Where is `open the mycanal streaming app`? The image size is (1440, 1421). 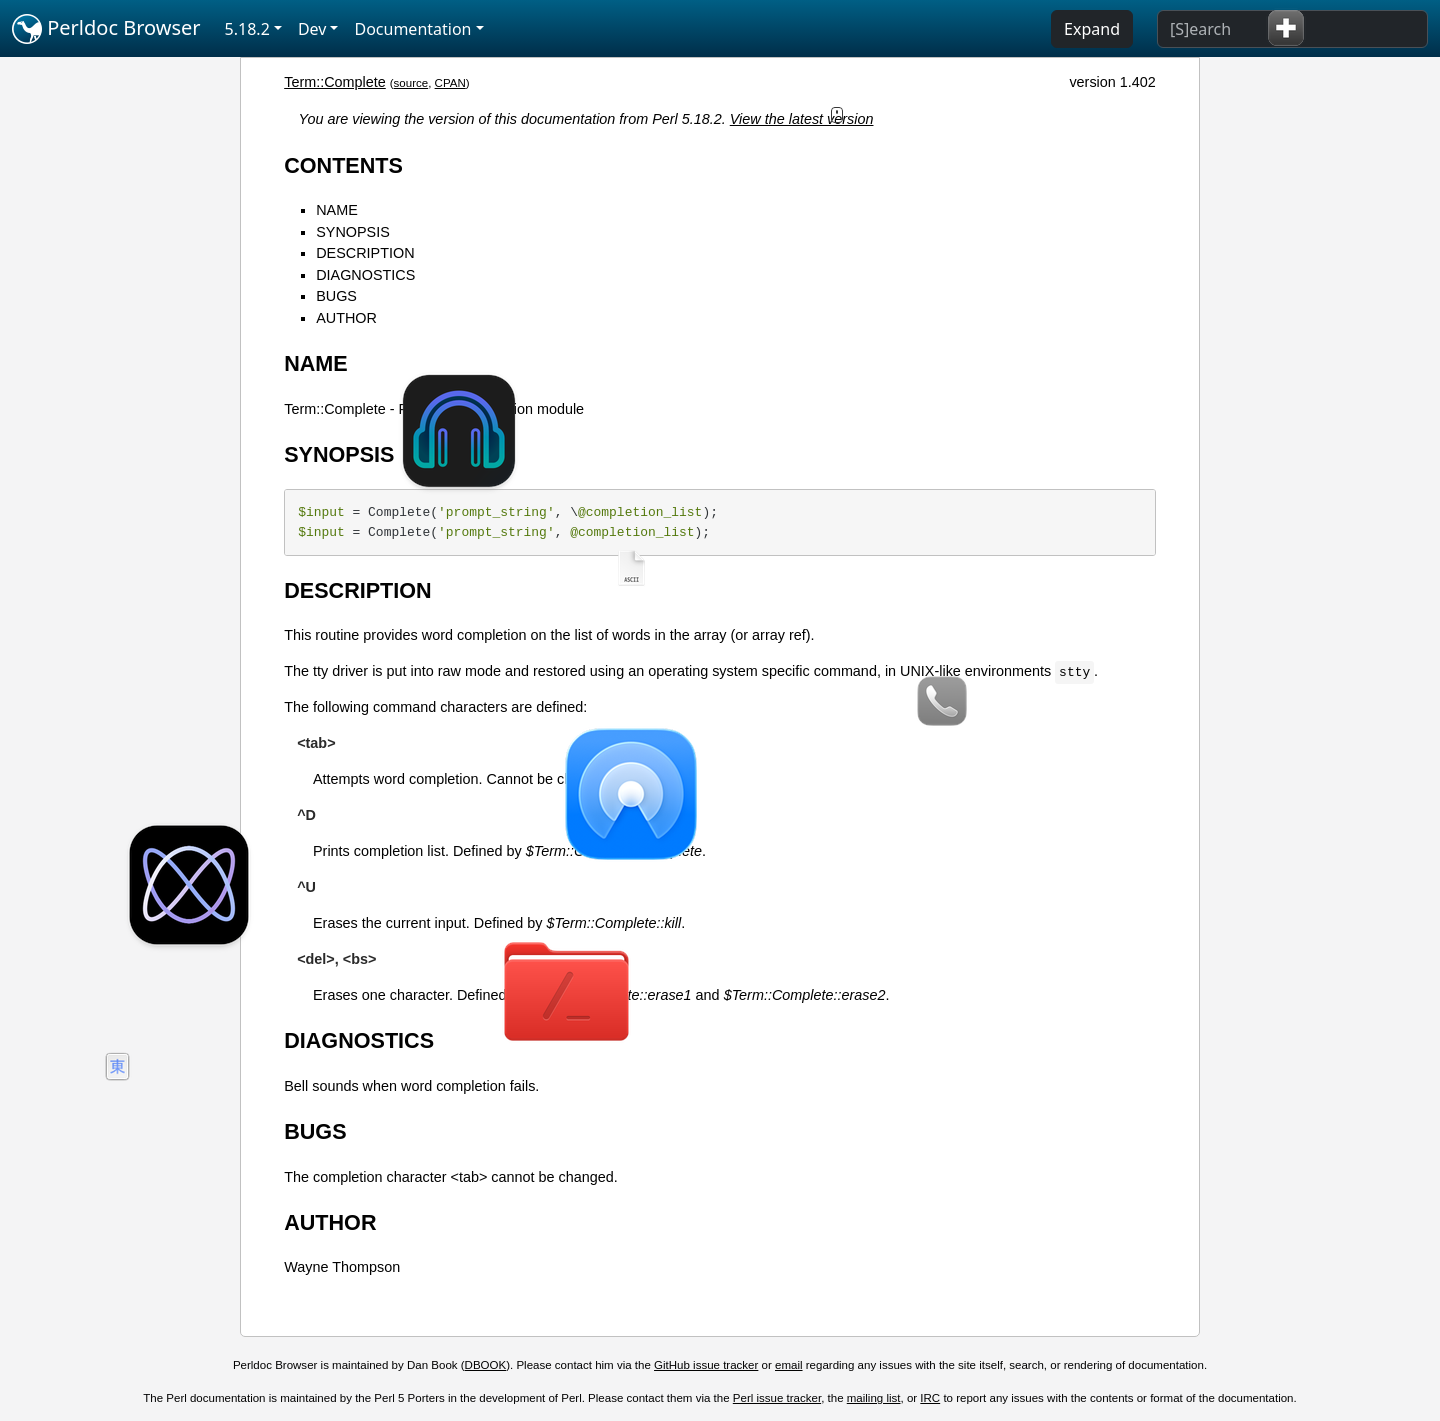
open the mycanal streaming app is located at coordinates (1286, 28).